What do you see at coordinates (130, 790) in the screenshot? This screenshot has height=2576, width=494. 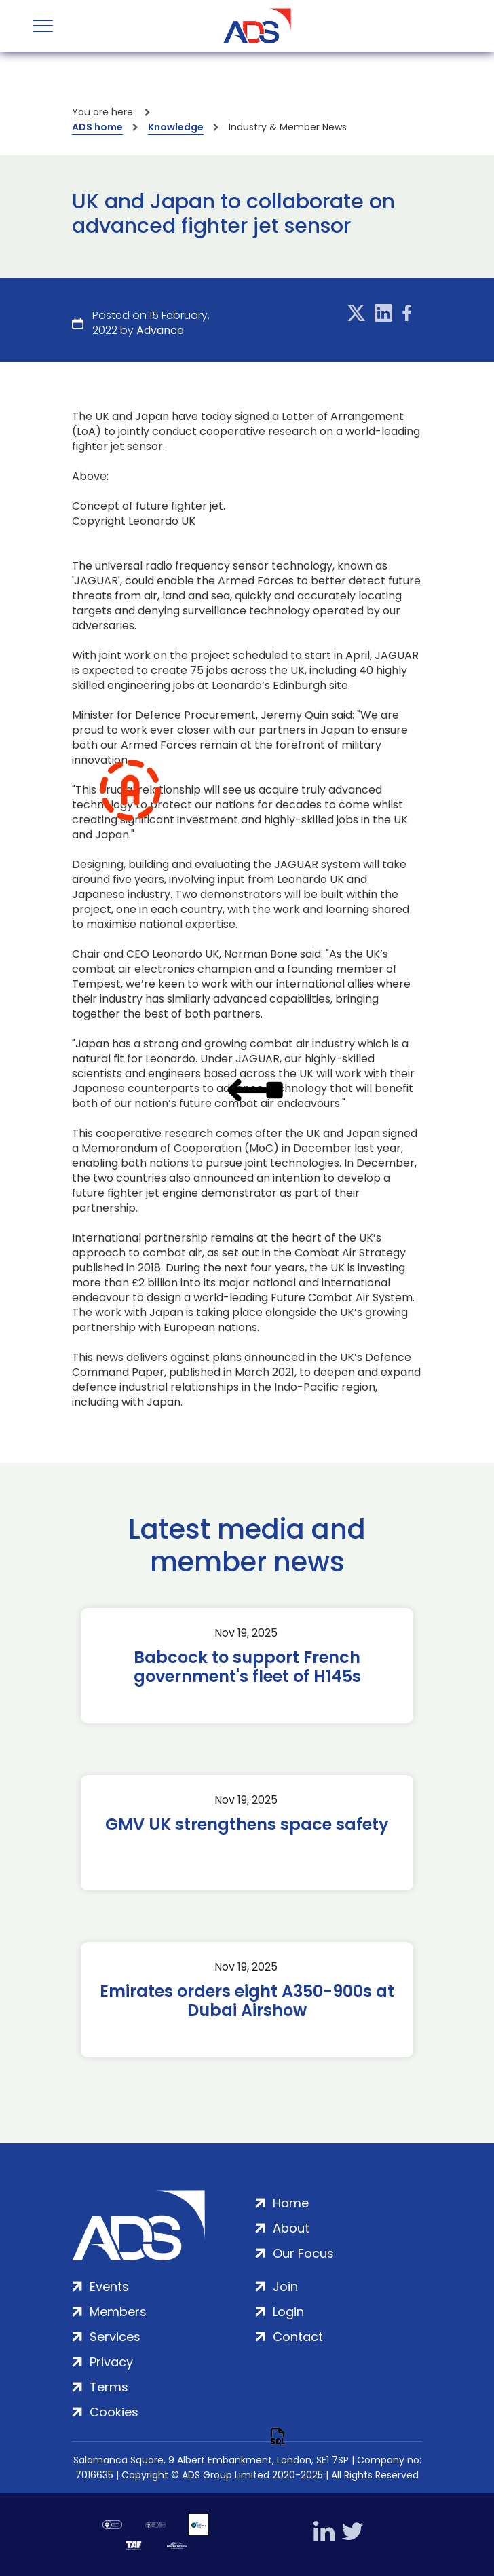 I see `indicates a draft or pending annotation` at bounding box center [130, 790].